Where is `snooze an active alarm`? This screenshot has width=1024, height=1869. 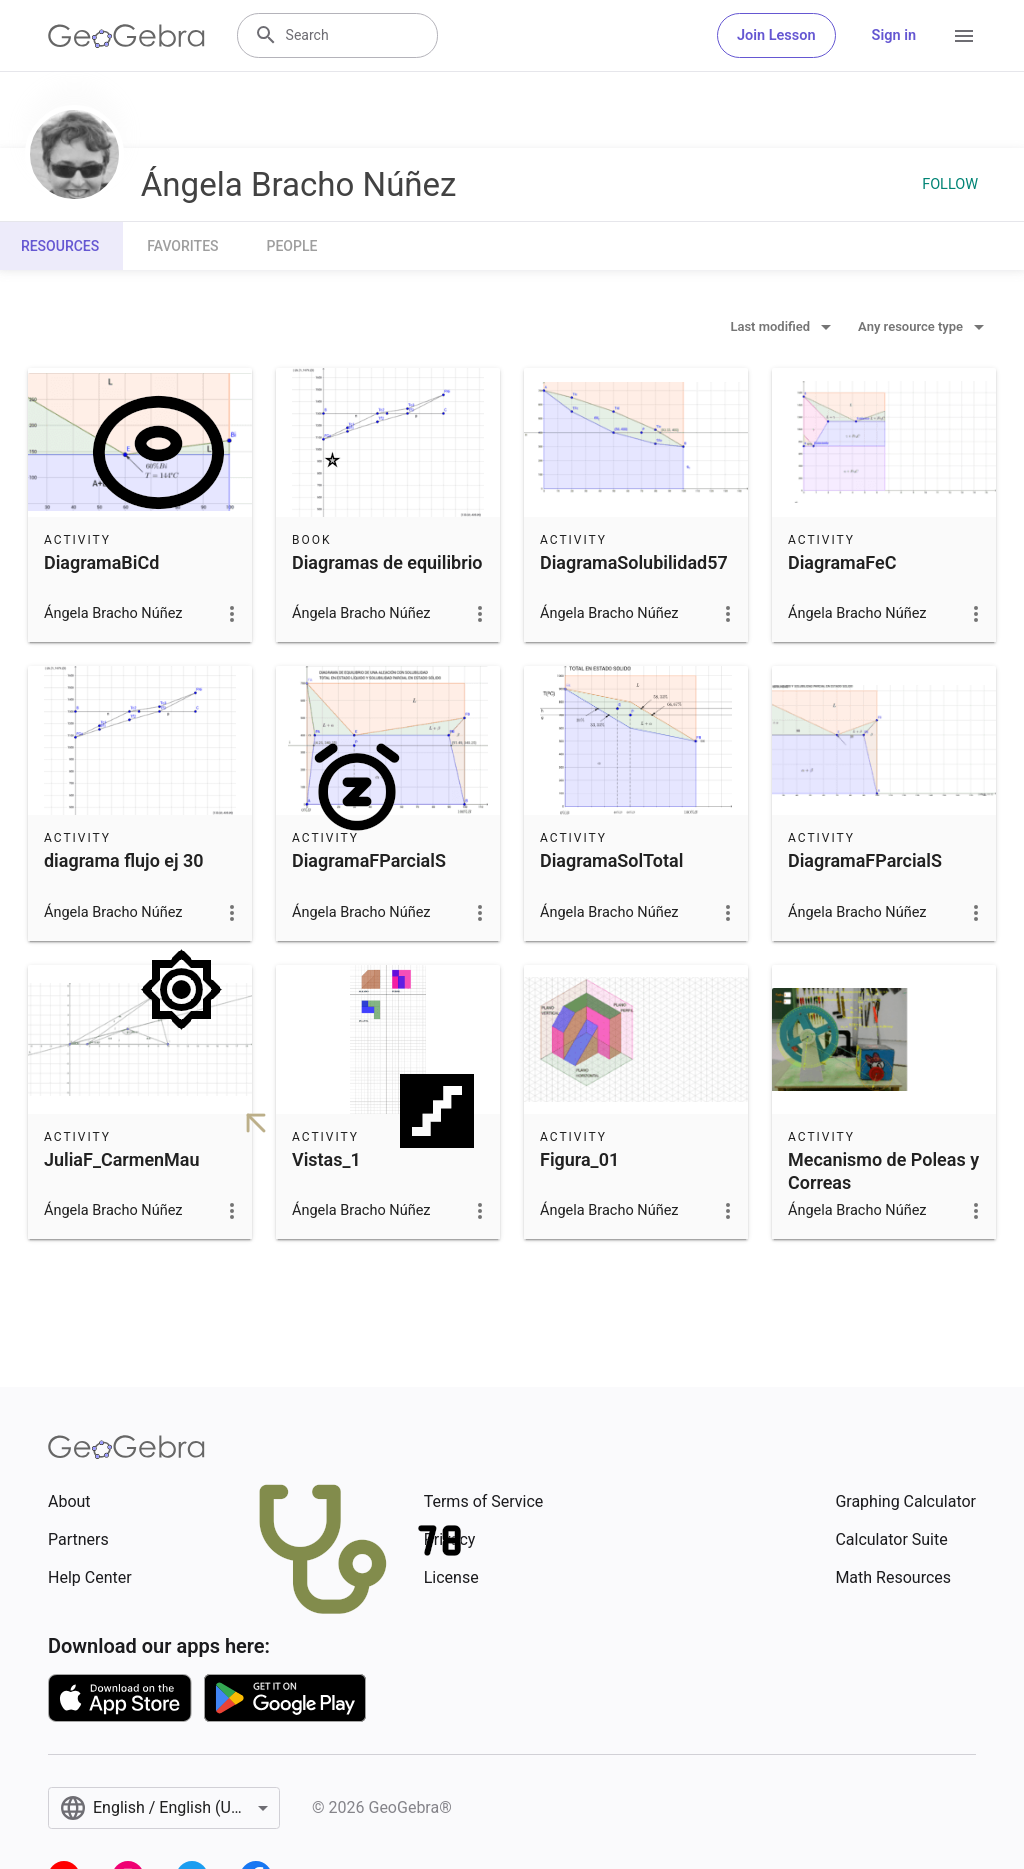
snooze an active alarm is located at coordinates (357, 787).